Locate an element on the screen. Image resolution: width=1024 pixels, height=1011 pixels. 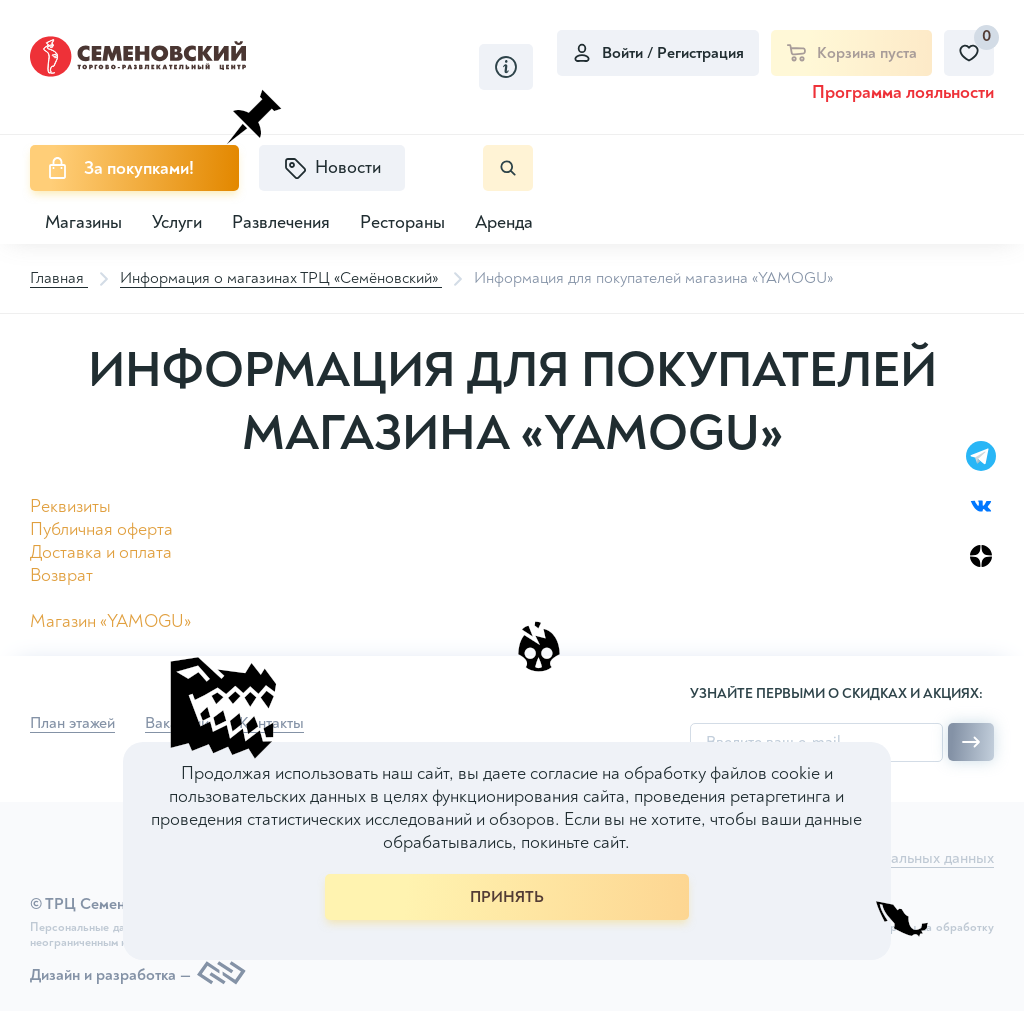
select Mexico as your country or region is located at coordinates (902, 919).